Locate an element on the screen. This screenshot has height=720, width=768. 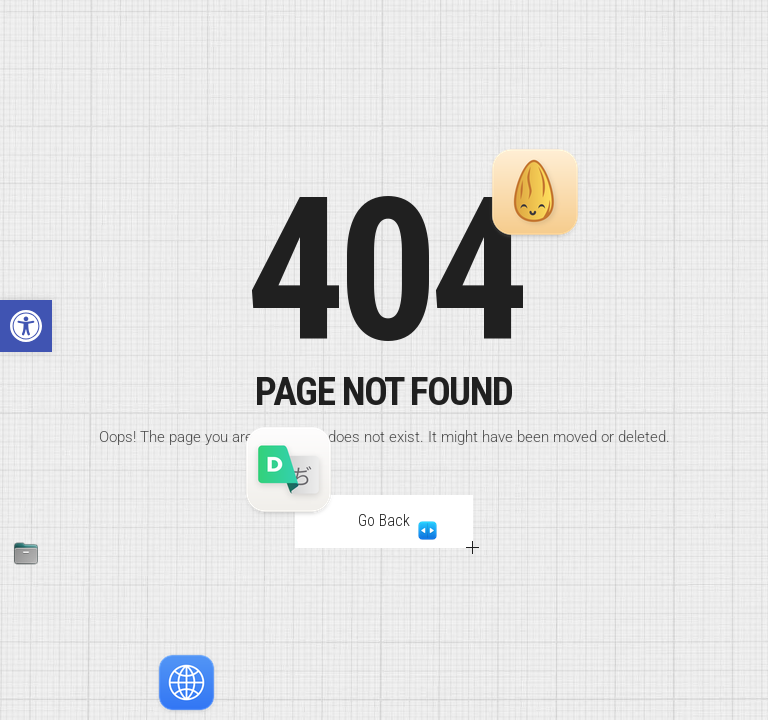
access language and region settings is located at coordinates (186, 683).